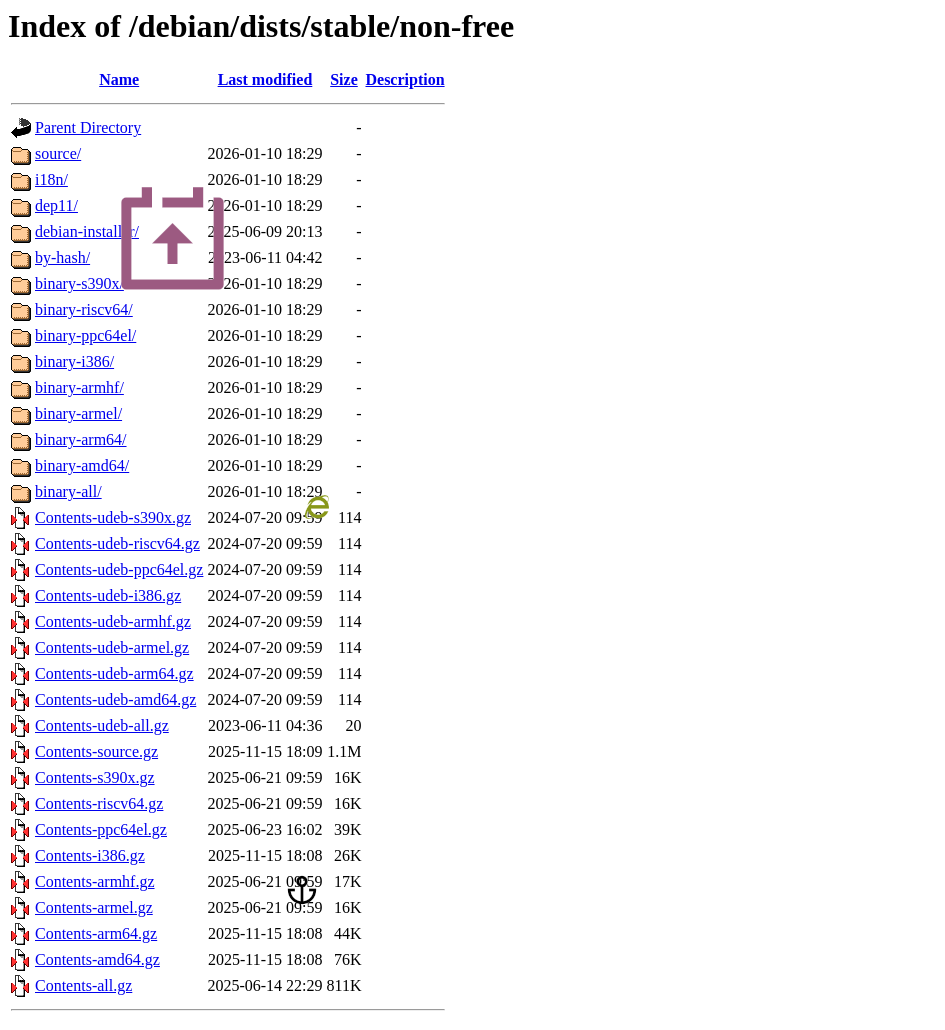 The width and height of the screenshot is (945, 1030). Describe the element at coordinates (302, 890) in the screenshot. I see `set a fixed anchor point on the map` at that location.